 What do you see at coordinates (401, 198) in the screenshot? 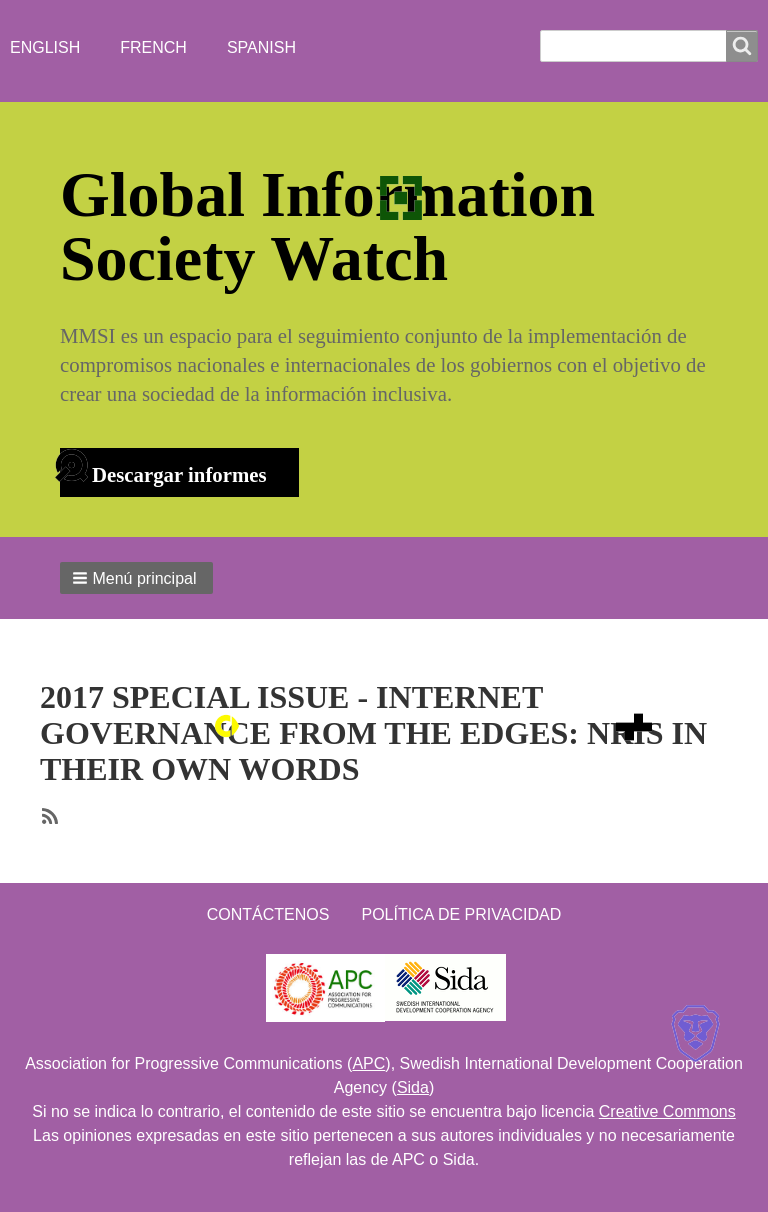
I see `open HDFC Bank app` at bounding box center [401, 198].